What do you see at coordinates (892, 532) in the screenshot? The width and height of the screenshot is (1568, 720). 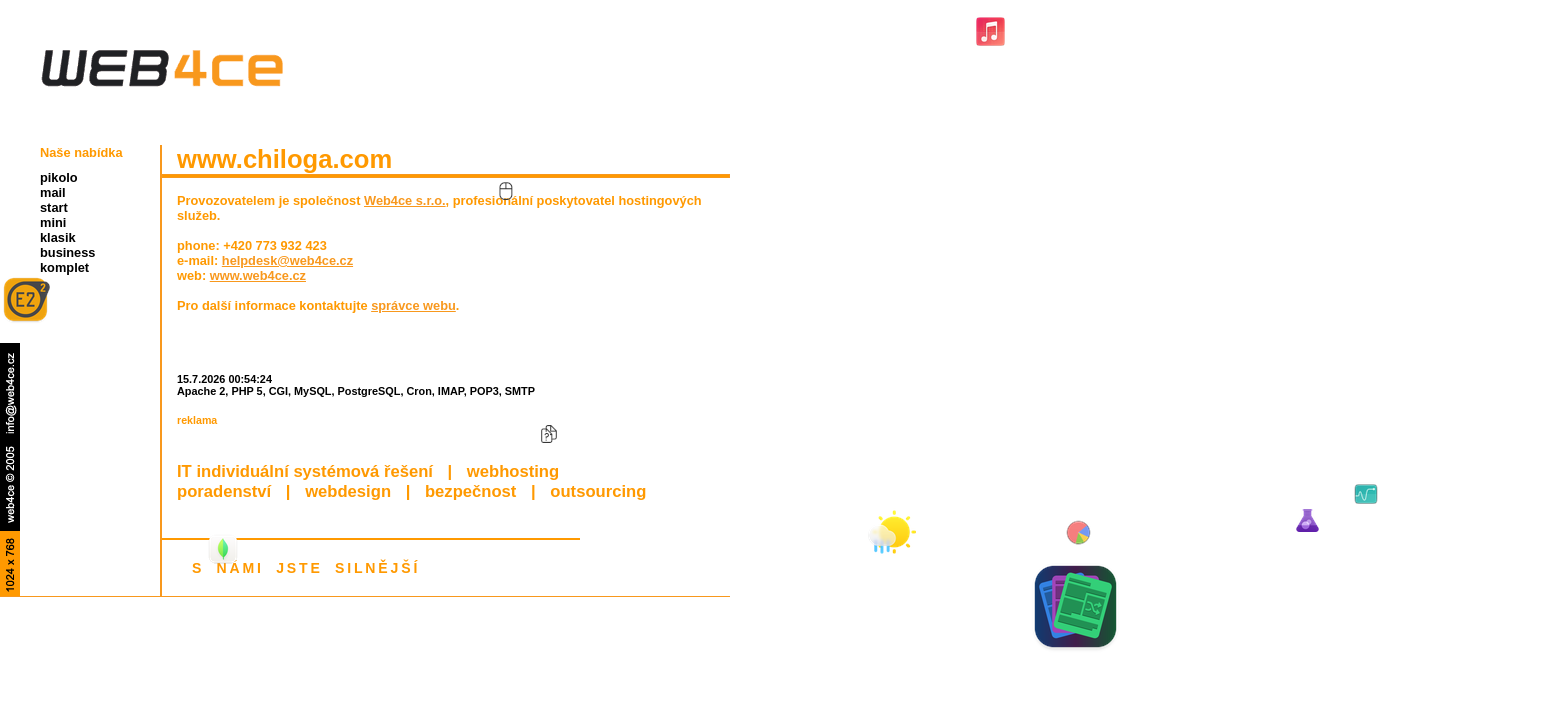 I see `indicates rainy weather with daytime sun breaks` at bounding box center [892, 532].